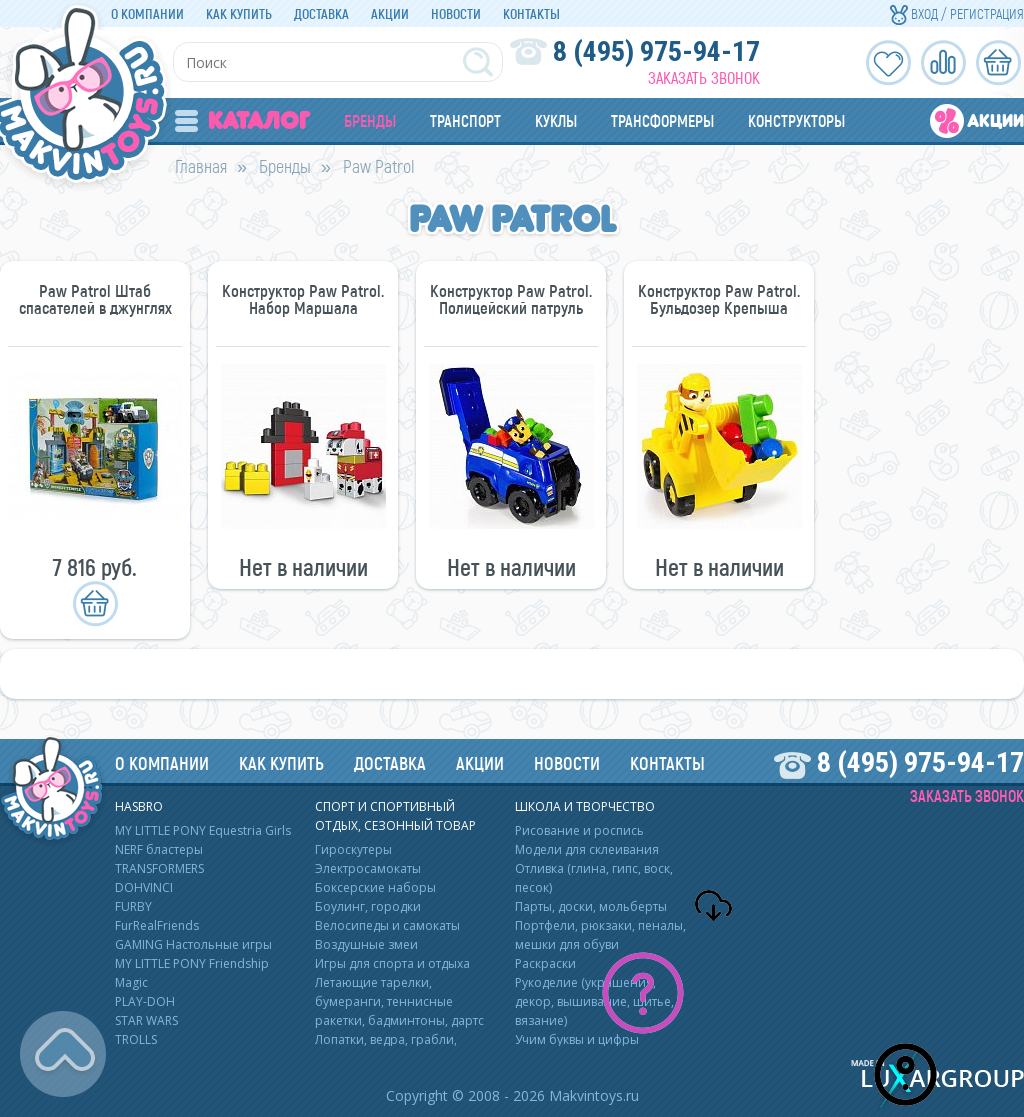 The height and width of the screenshot is (1117, 1024). Describe the element at coordinates (905, 1074) in the screenshot. I see `access vacuum or cleaning device controls` at that location.